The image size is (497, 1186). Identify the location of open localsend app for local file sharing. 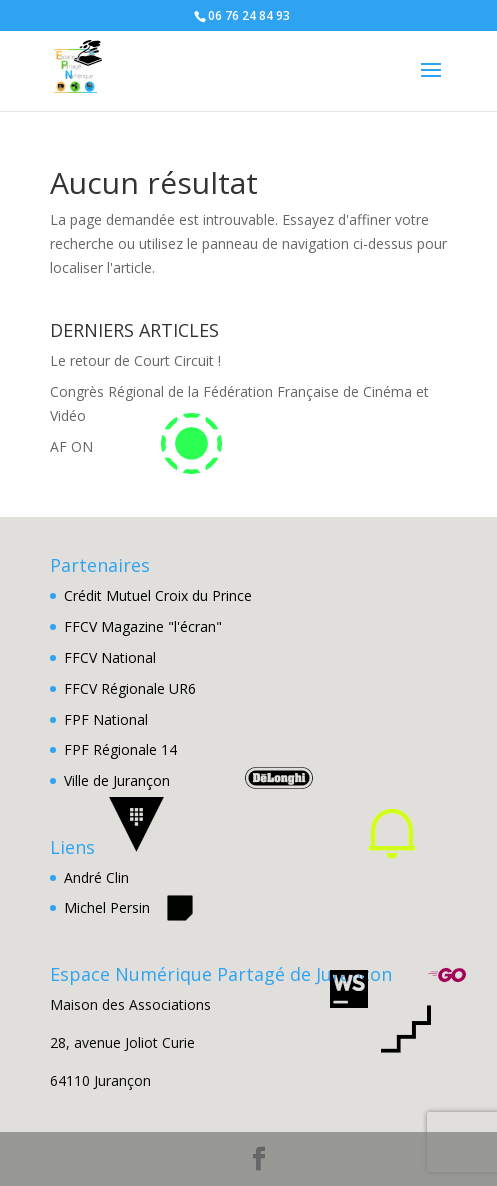
(191, 443).